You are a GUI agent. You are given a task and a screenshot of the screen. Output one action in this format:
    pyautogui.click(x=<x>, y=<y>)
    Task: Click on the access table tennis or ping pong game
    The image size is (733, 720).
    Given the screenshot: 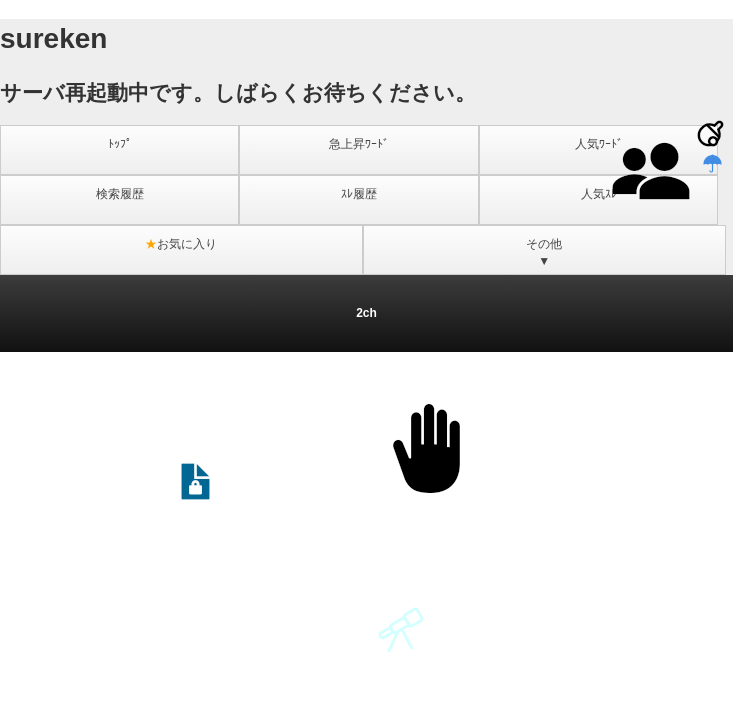 What is the action you would take?
    pyautogui.click(x=710, y=133)
    